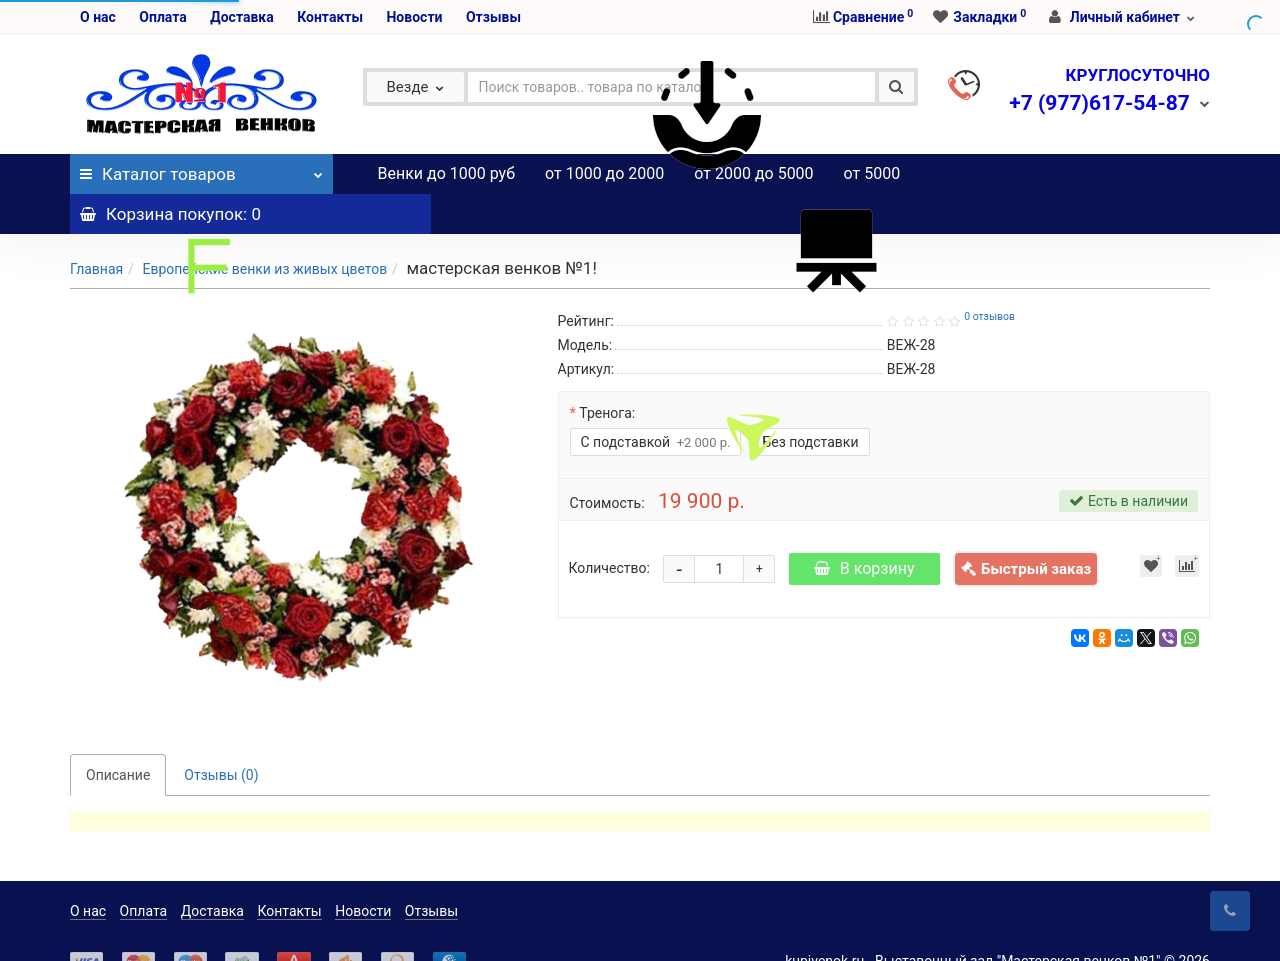 This screenshot has width=1280, height=961. What do you see at coordinates (753, 437) in the screenshot?
I see `freenet brand logo` at bounding box center [753, 437].